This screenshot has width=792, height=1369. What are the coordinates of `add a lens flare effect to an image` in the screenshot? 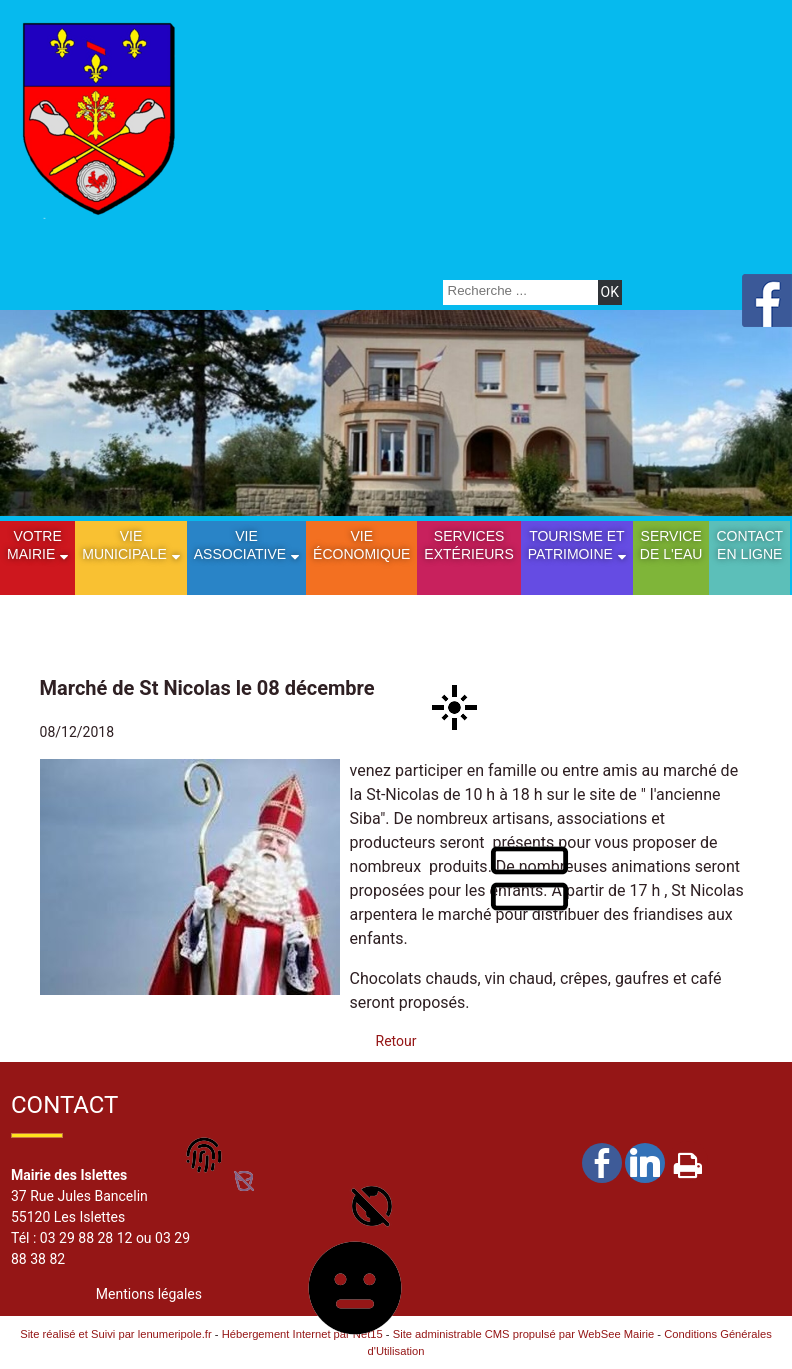 It's located at (454, 707).